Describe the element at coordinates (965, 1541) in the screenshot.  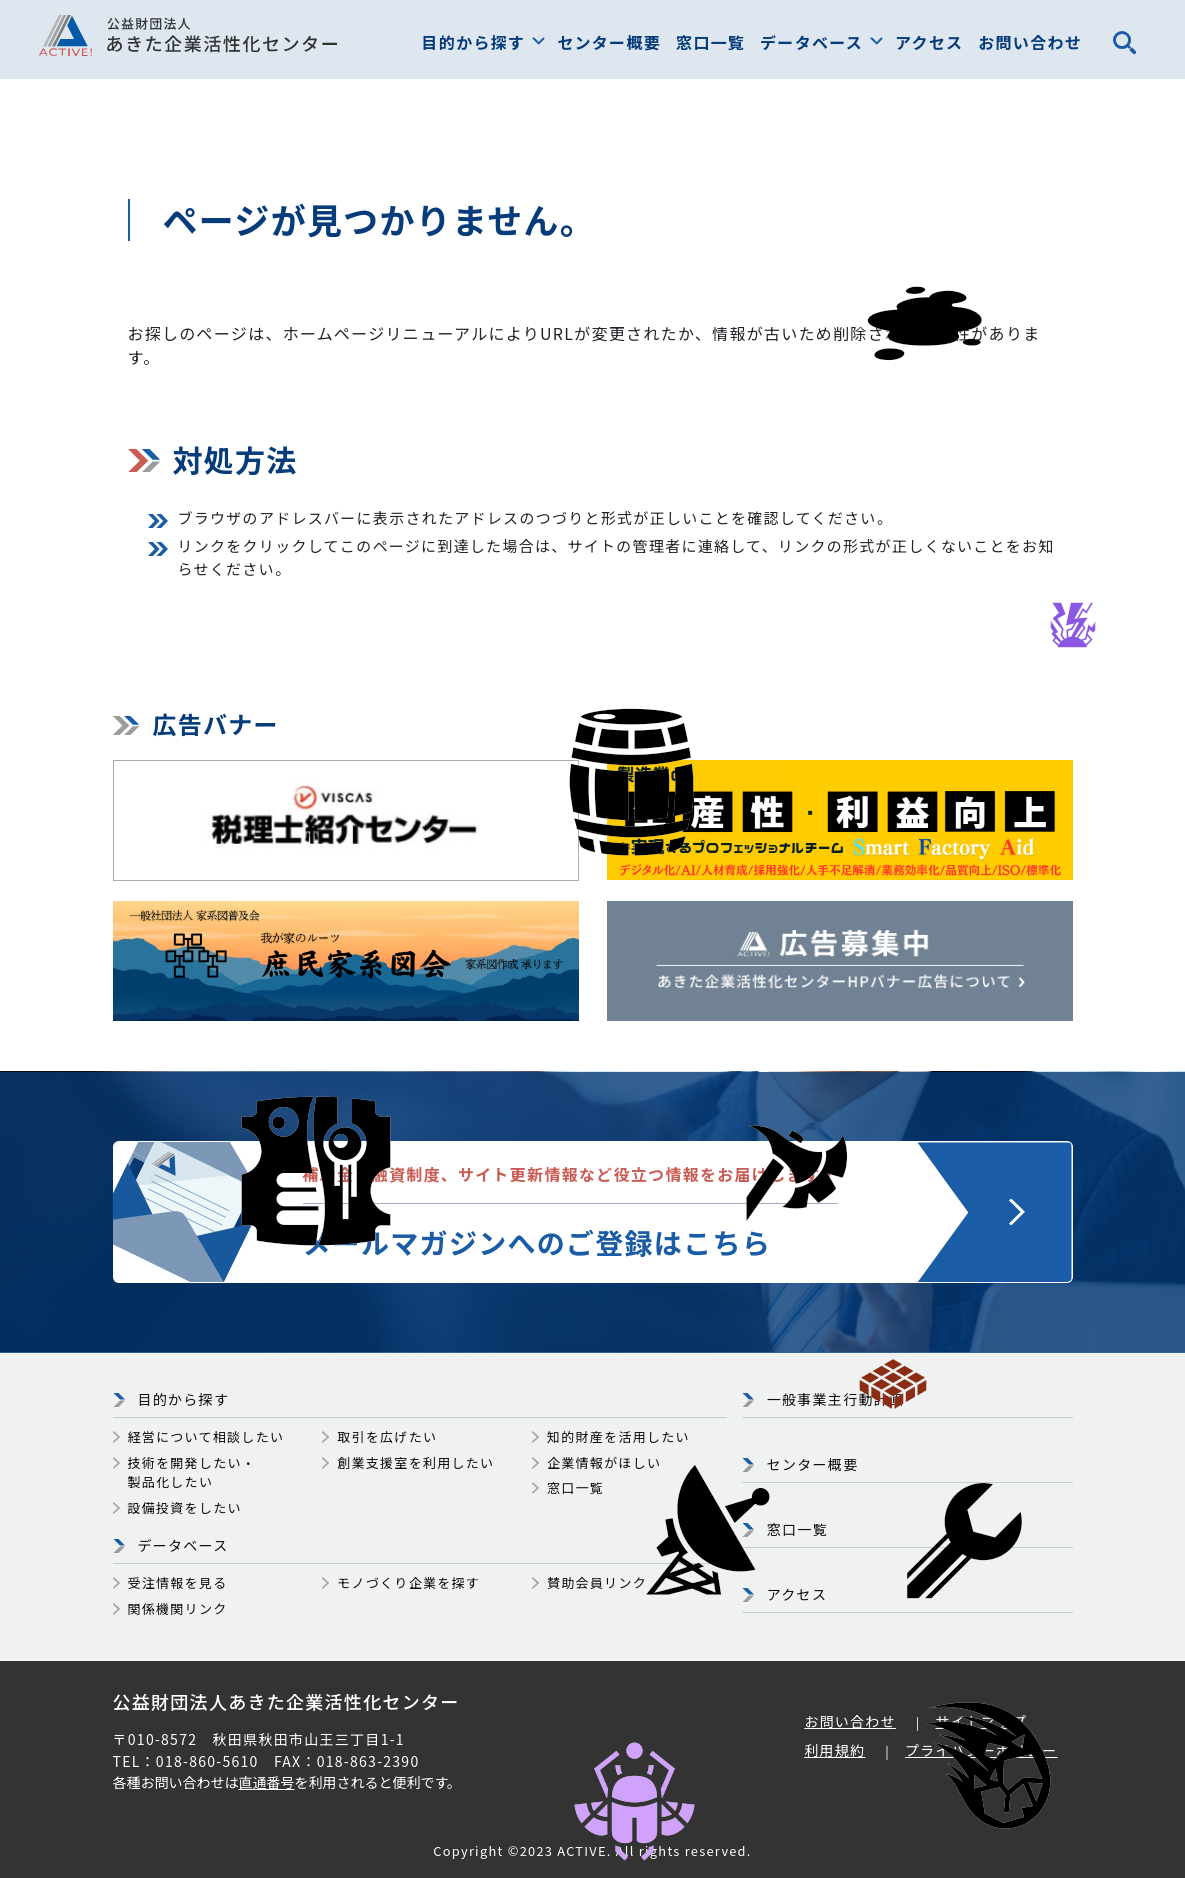
I see `access settings or configuration options` at that location.